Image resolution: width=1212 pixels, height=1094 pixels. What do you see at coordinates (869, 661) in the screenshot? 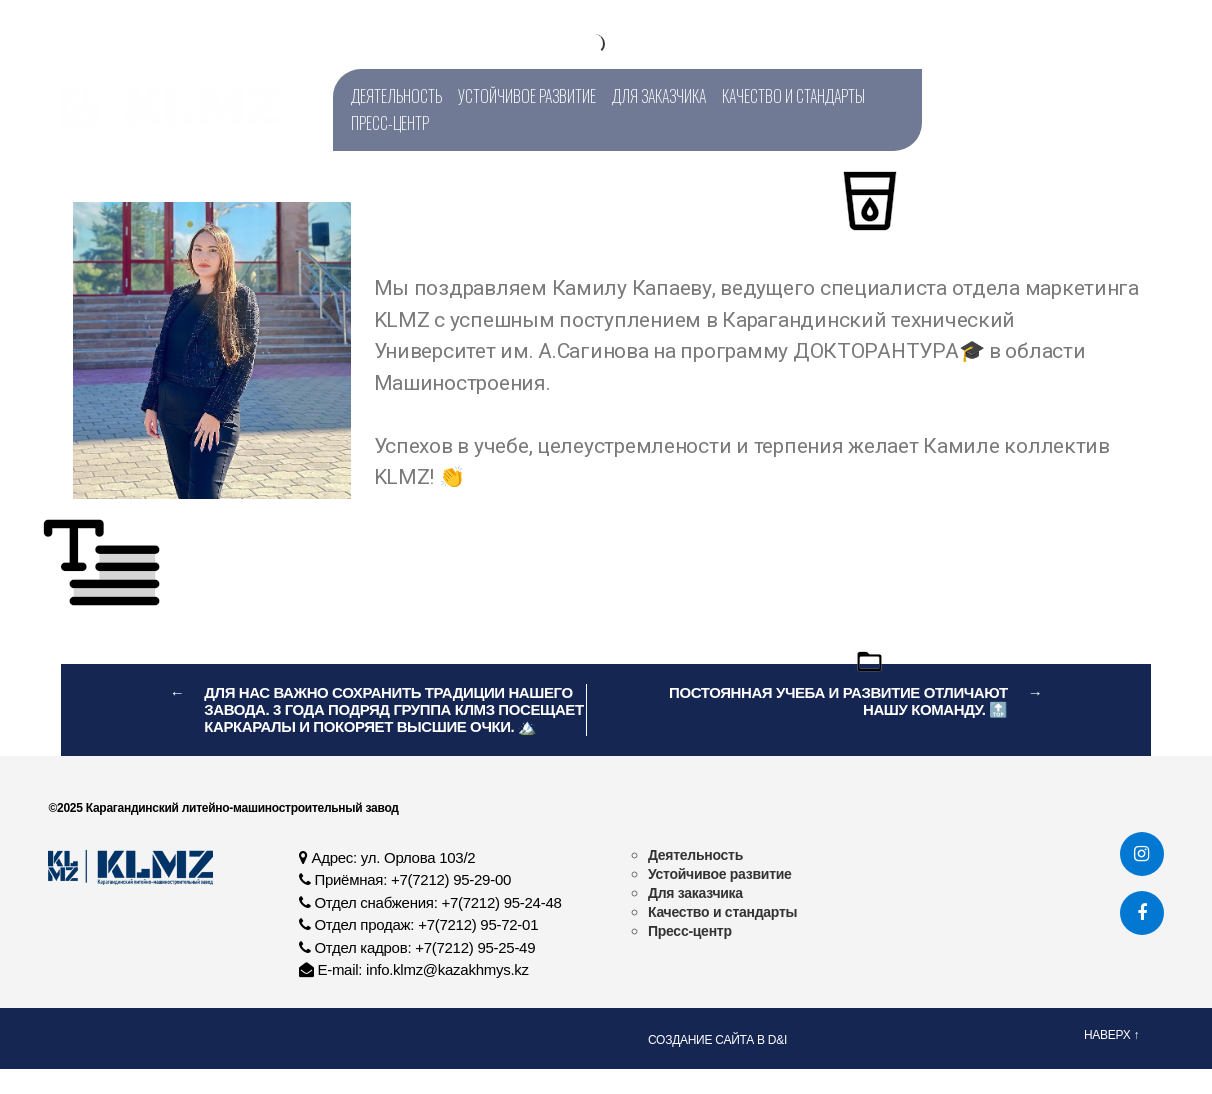
I see `open a folder to view its contents` at bounding box center [869, 661].